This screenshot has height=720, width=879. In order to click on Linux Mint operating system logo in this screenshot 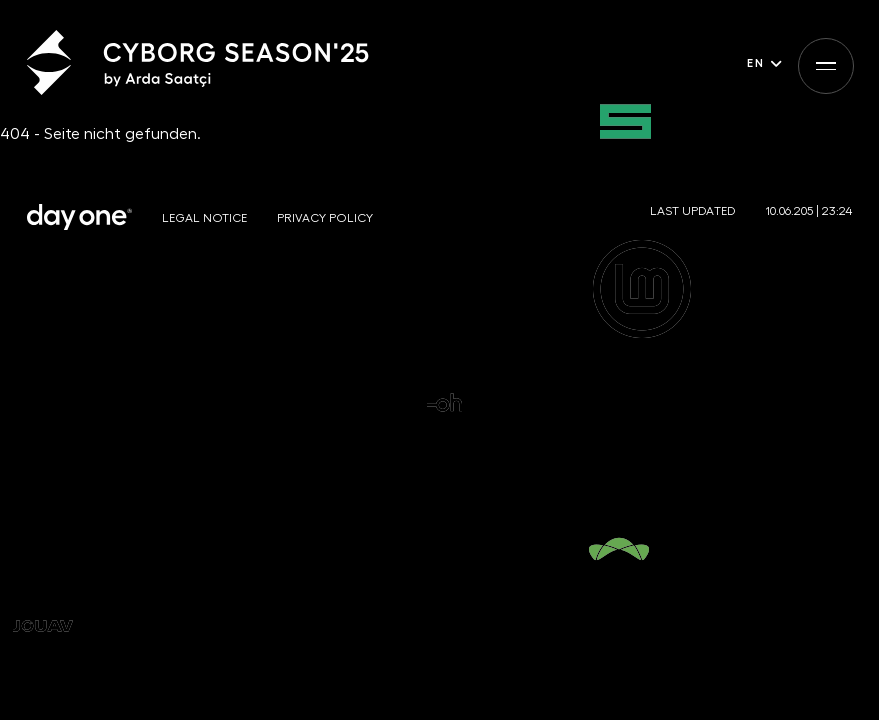, I will do `click(642, 289)`.